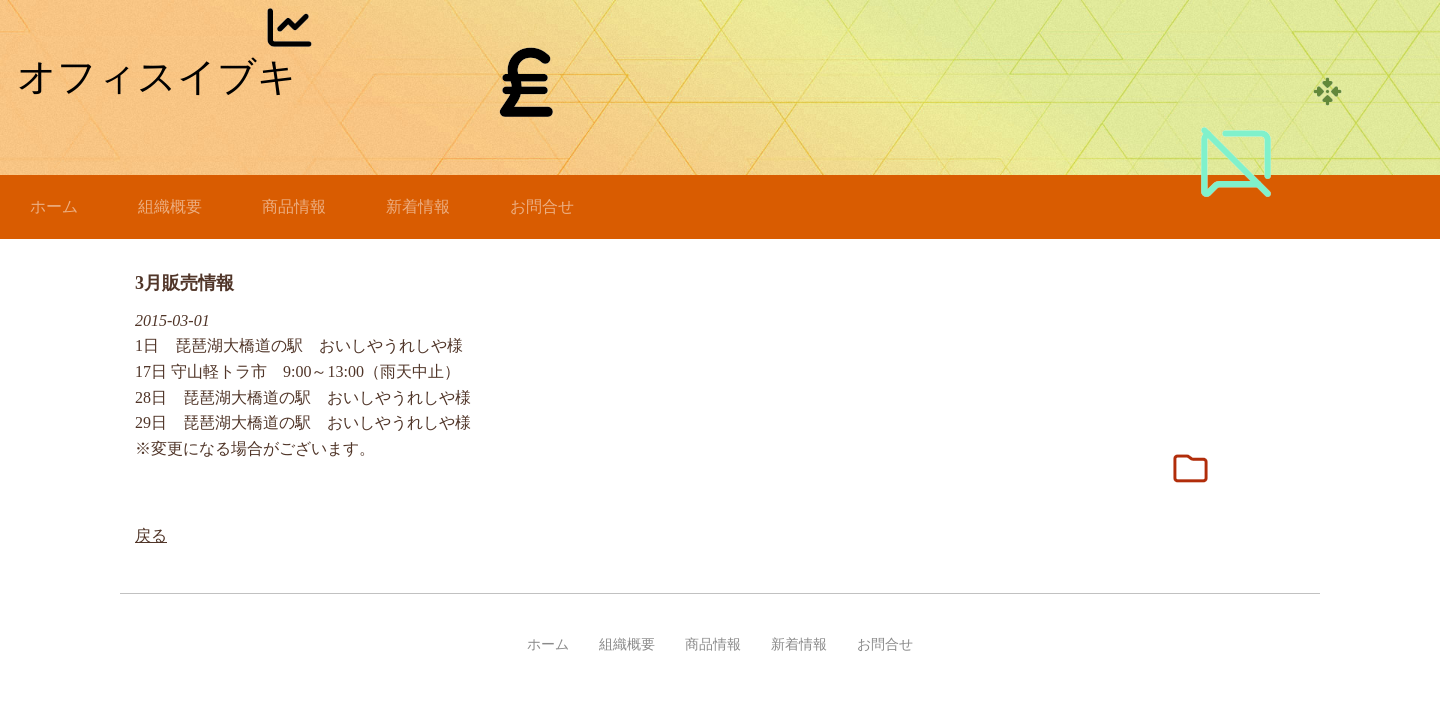 The height and width of the screenshot is (720, 1440). I want to click on view analytics or performance data, so click(289, 27).